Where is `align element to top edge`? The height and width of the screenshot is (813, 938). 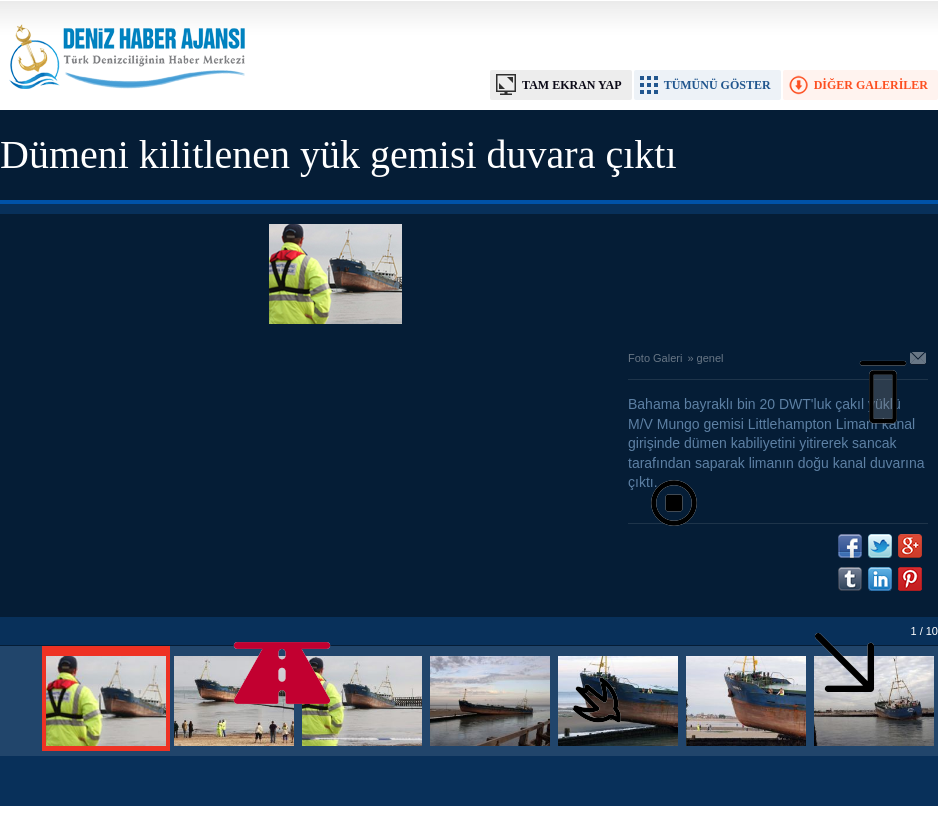
align element to top edge is located at coordinates (883, 391).